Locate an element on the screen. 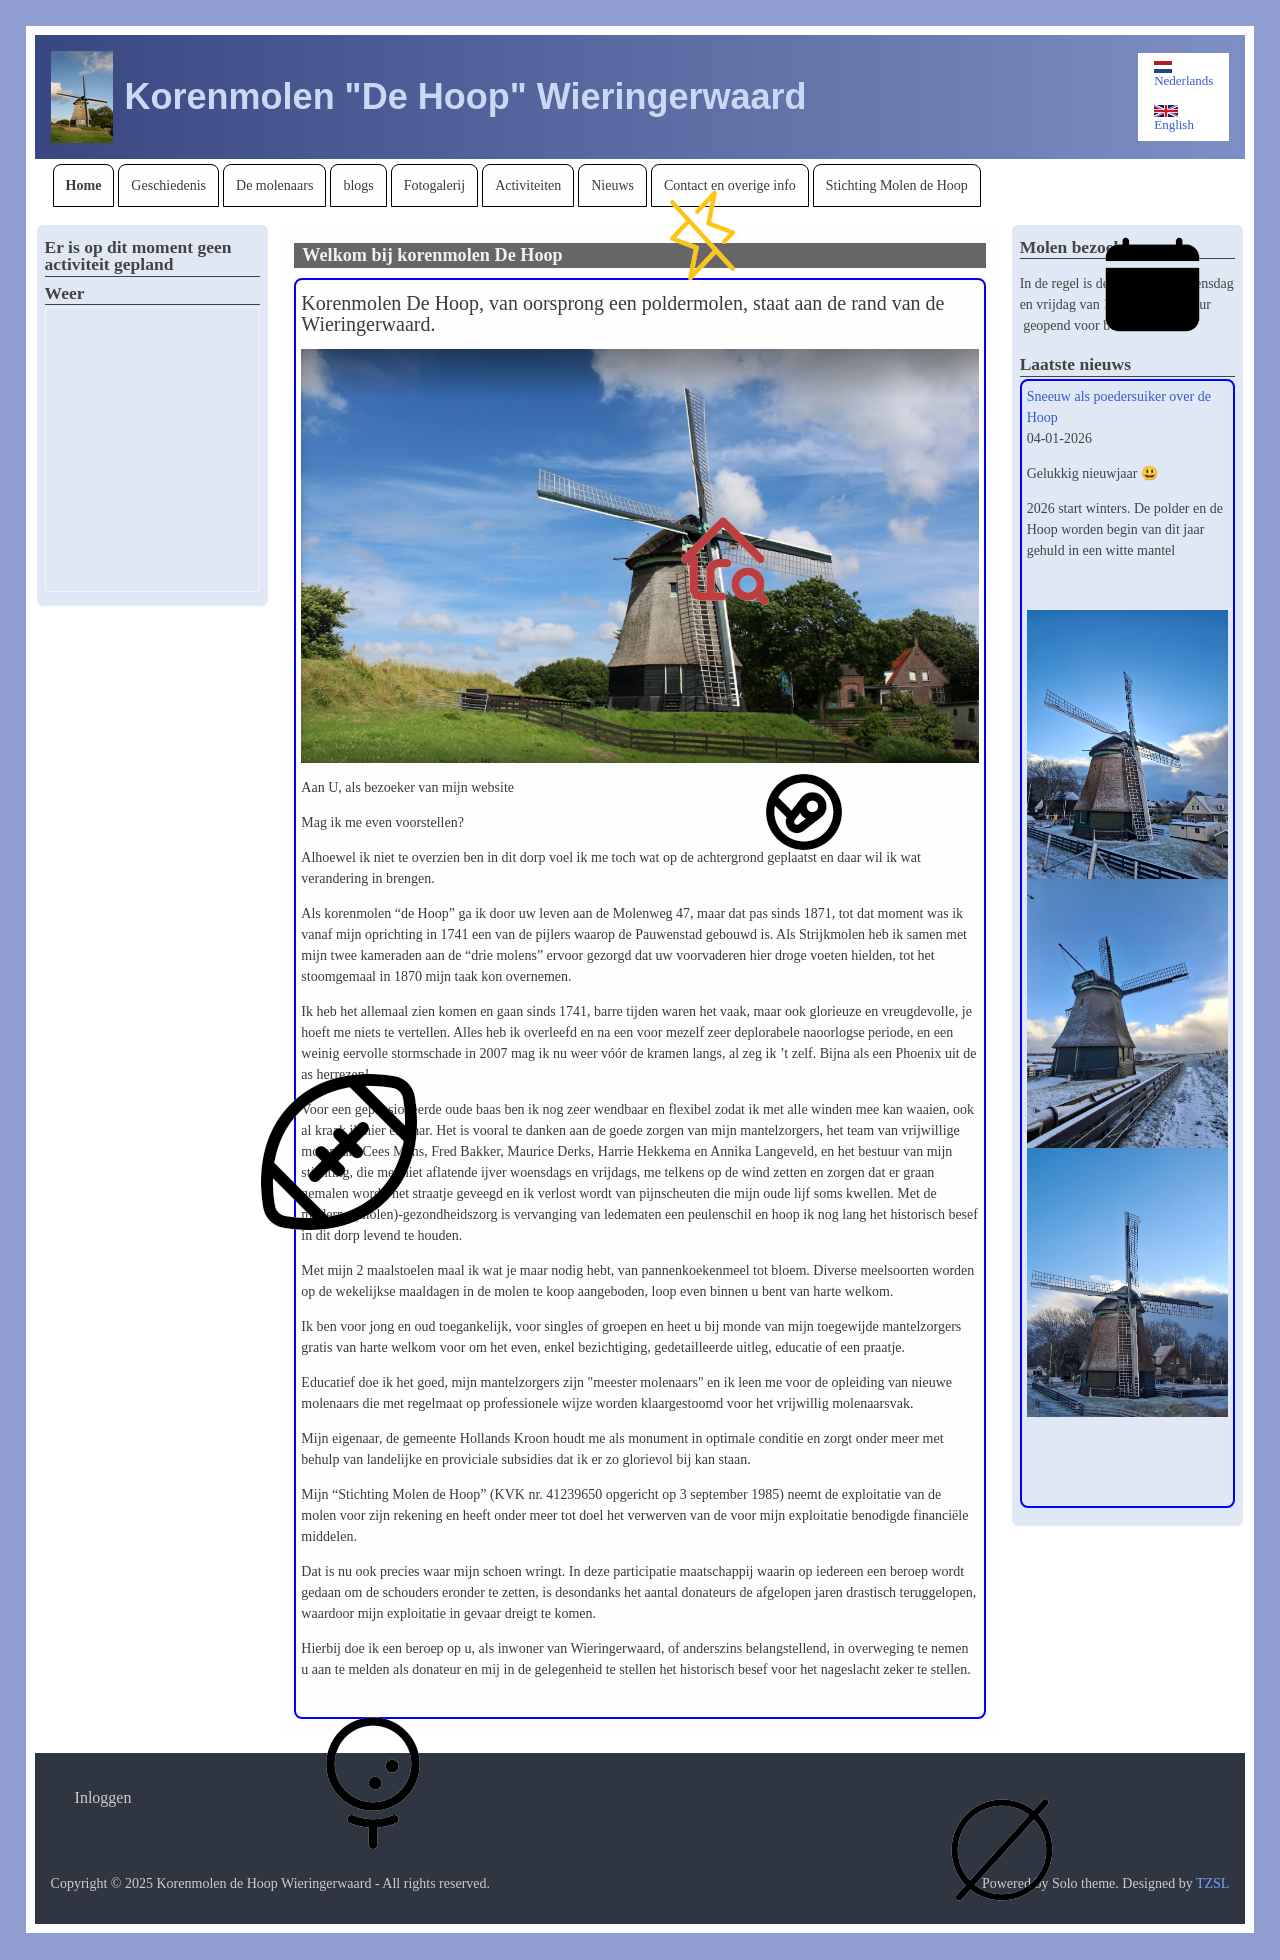 The height and width of the screenshot is (1960, 1280). view calendar with no events scheduled is located at coordinates (1152, 284).